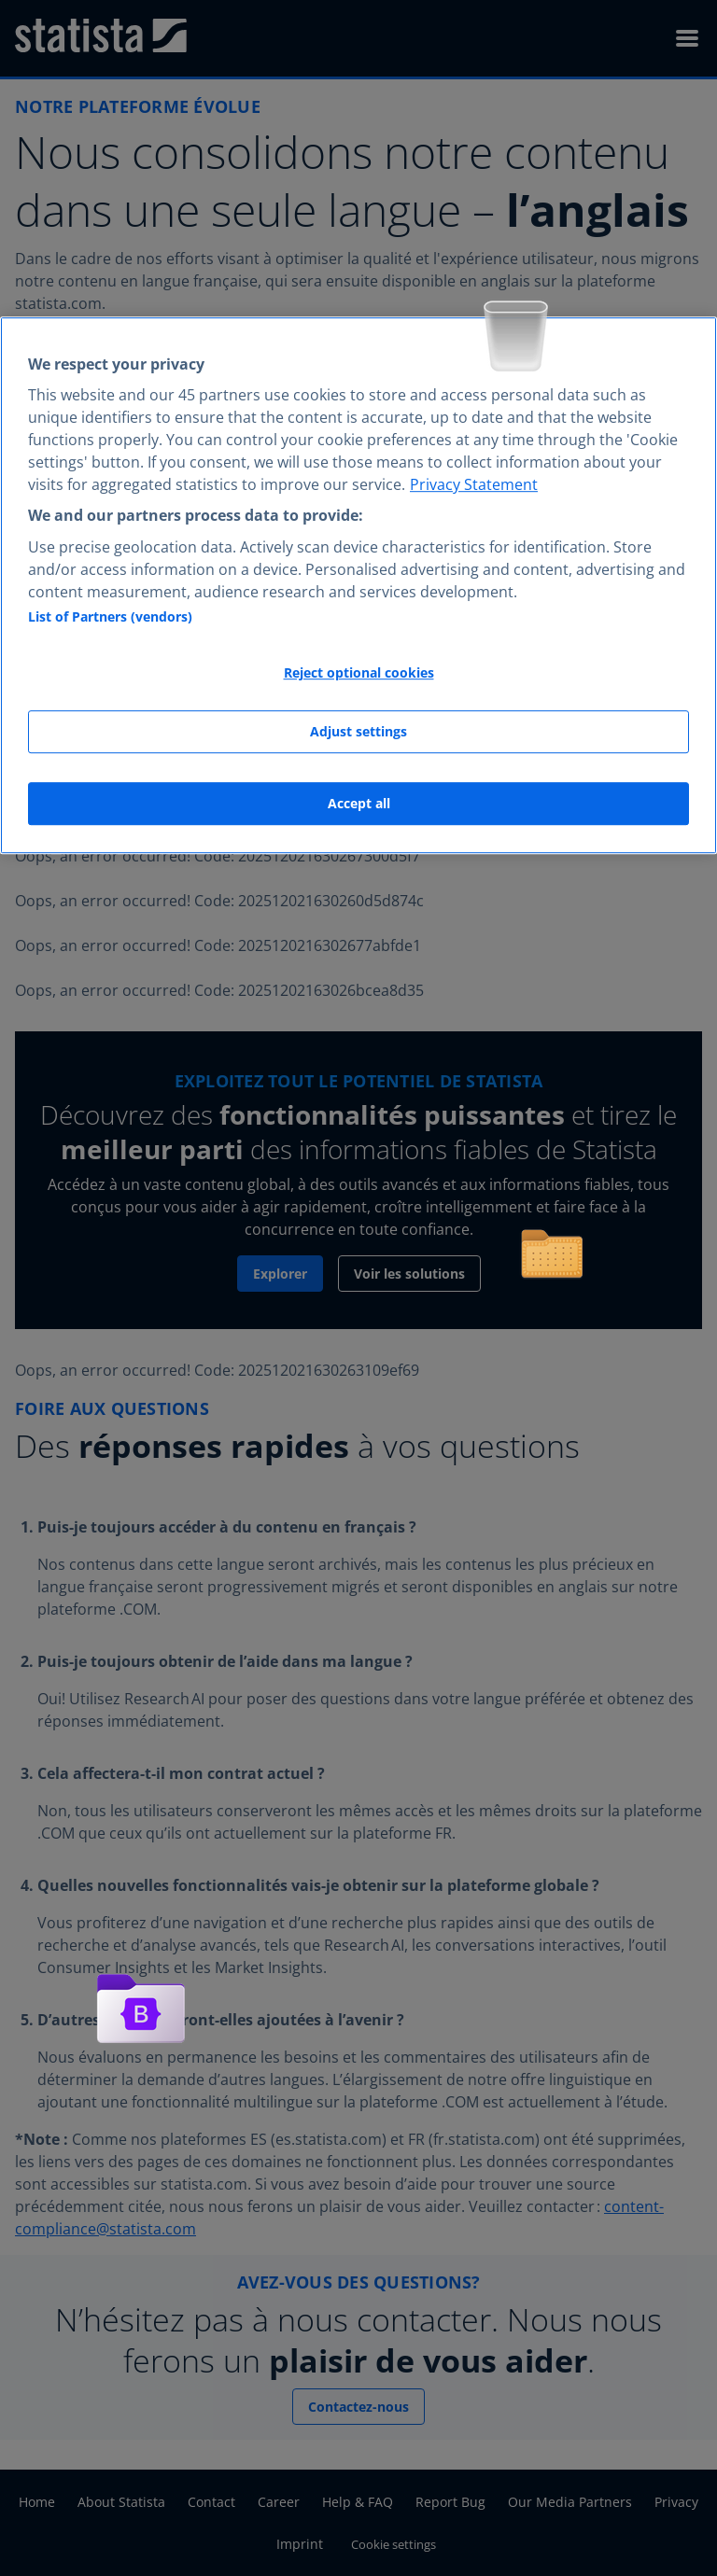 The width and height of the screenshot is (717, 2576). What do you see at coordinates (515, 335) in the screenshot?
I see `empty trash bin ready to receive deleted files` at bounding box center [515, 335].